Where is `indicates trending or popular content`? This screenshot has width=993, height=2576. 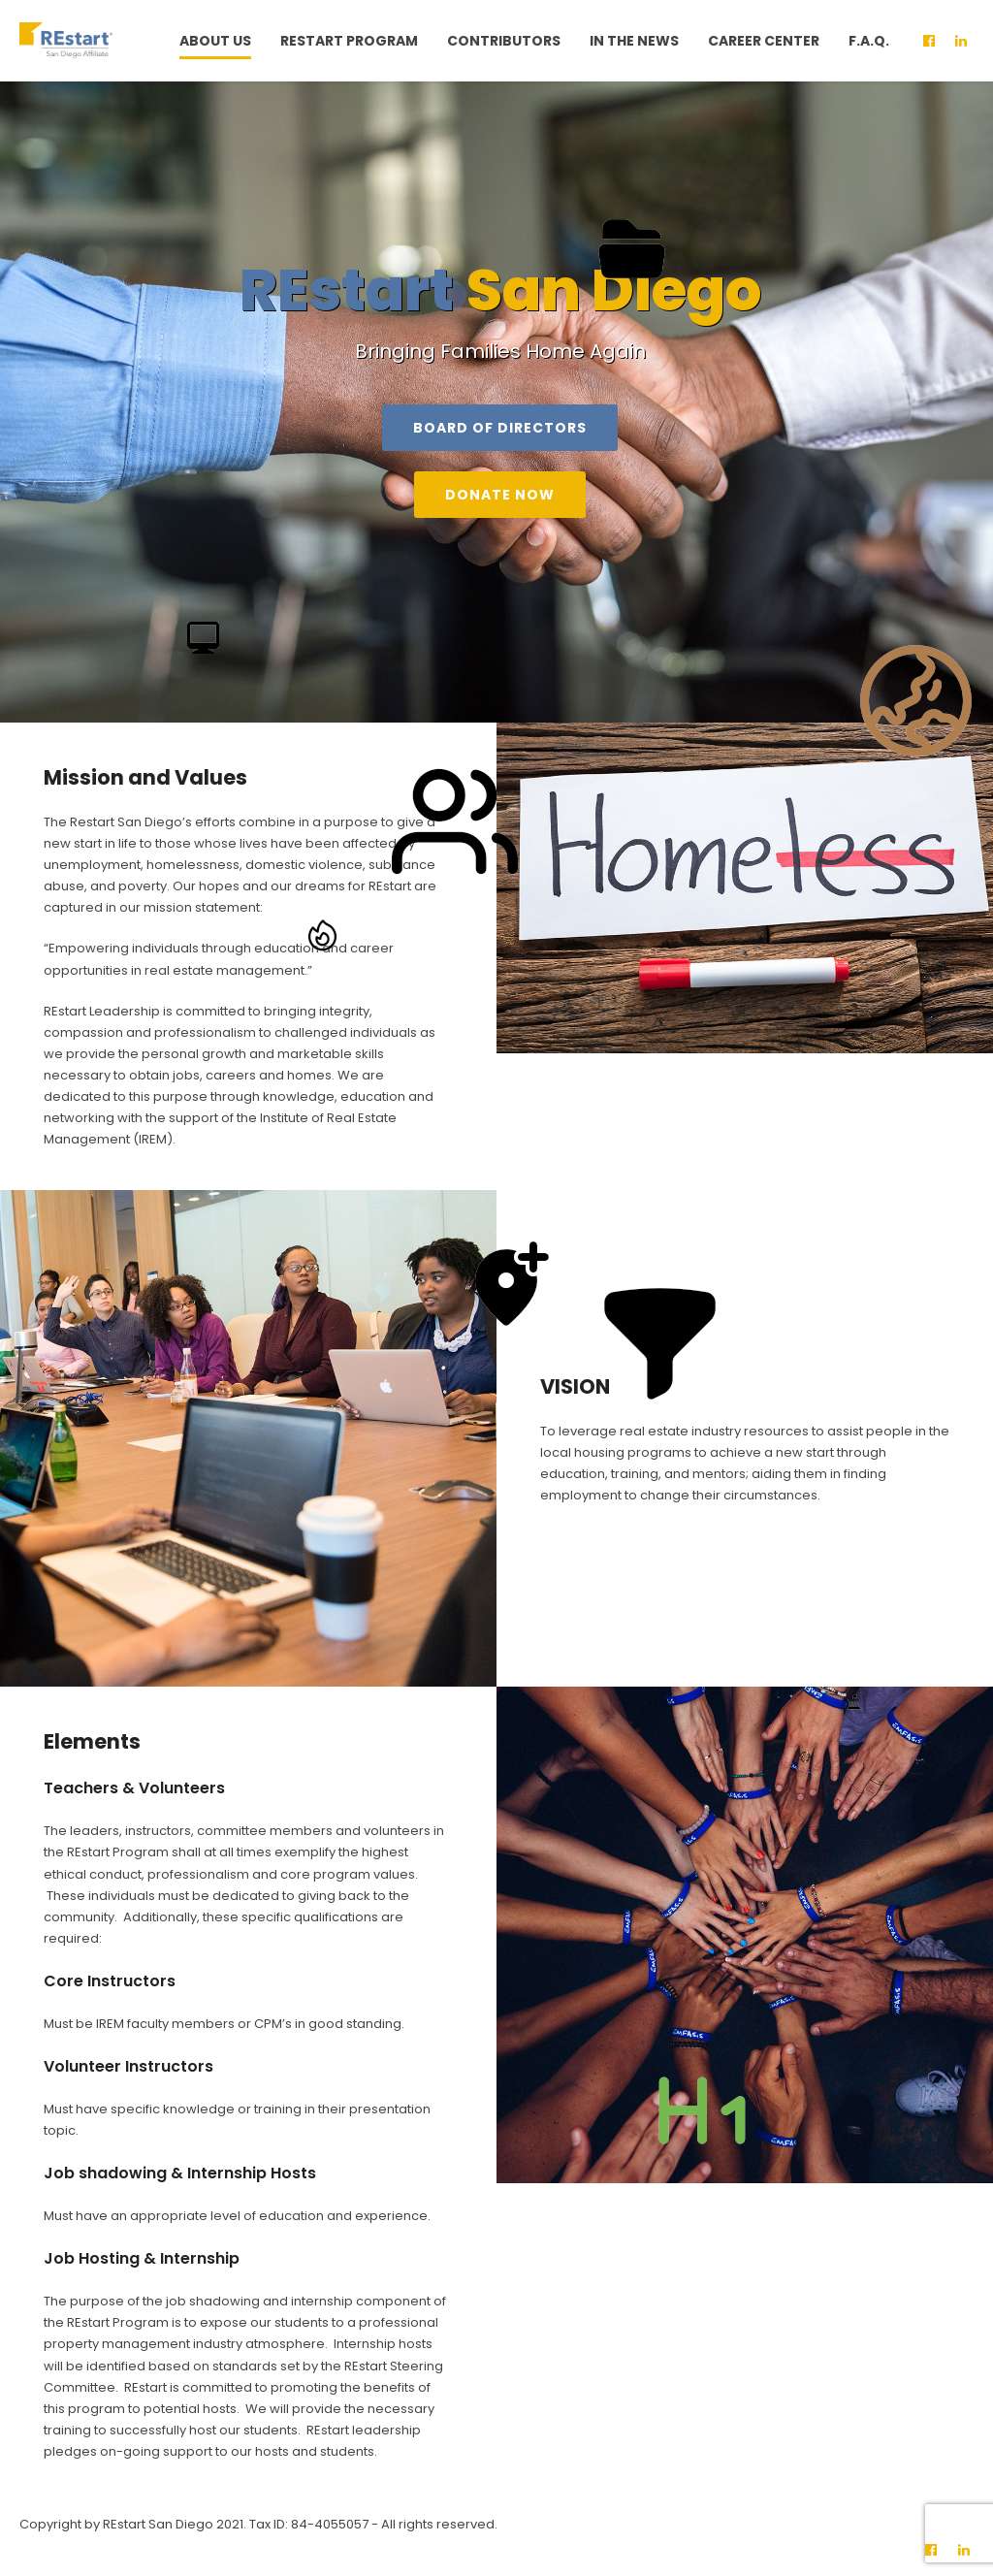 indicates trending or popular content is located at coordinates (322, 935).